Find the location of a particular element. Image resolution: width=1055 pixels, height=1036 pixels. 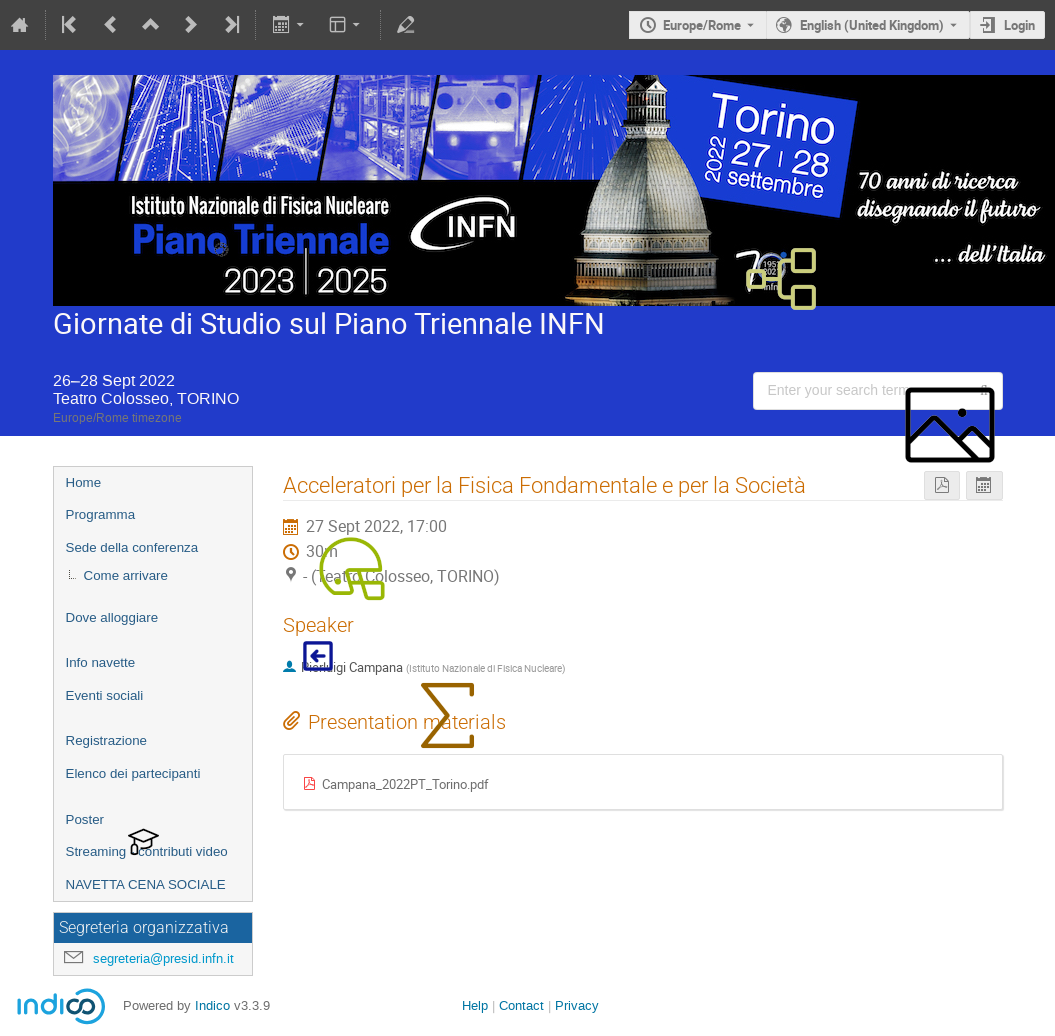

access games or entertainment section is located at coordinates (221, 249).